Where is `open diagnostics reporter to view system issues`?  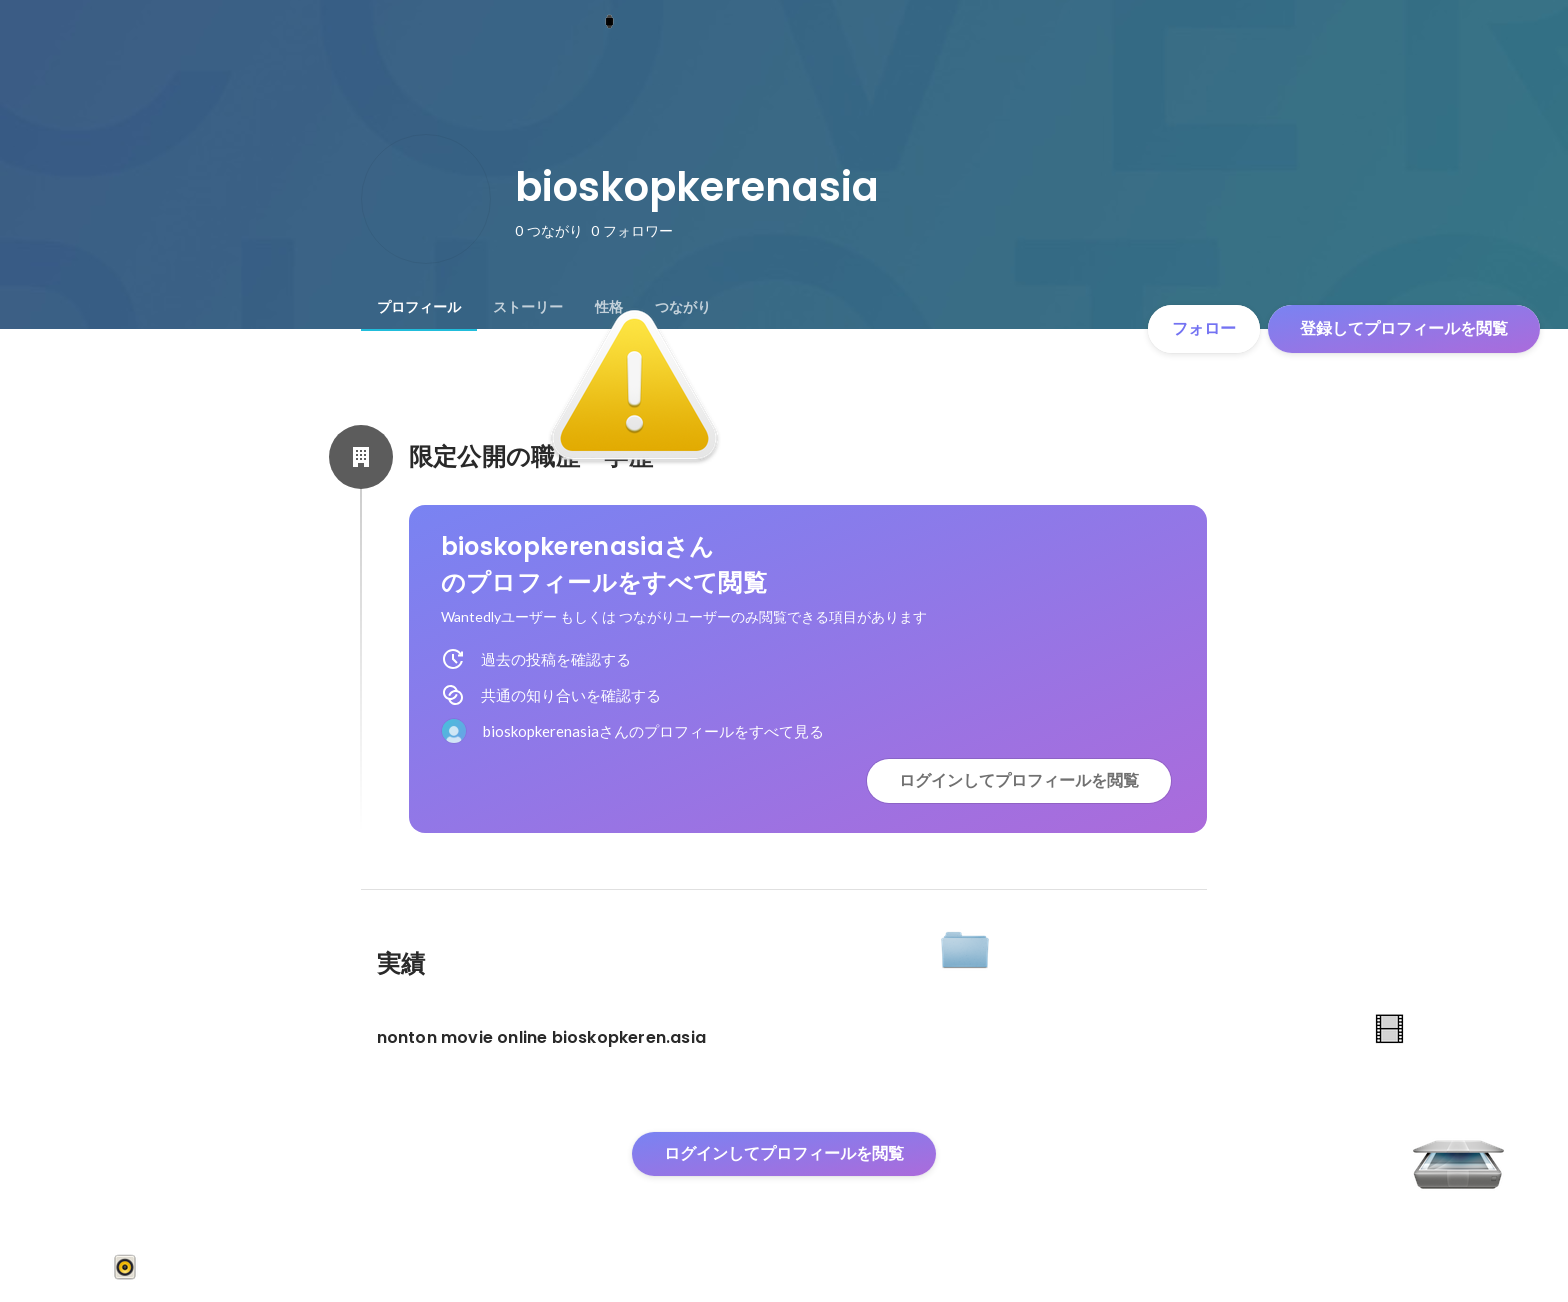 open diagnostics reporter to view system issues is located at coordinates (634, 384).